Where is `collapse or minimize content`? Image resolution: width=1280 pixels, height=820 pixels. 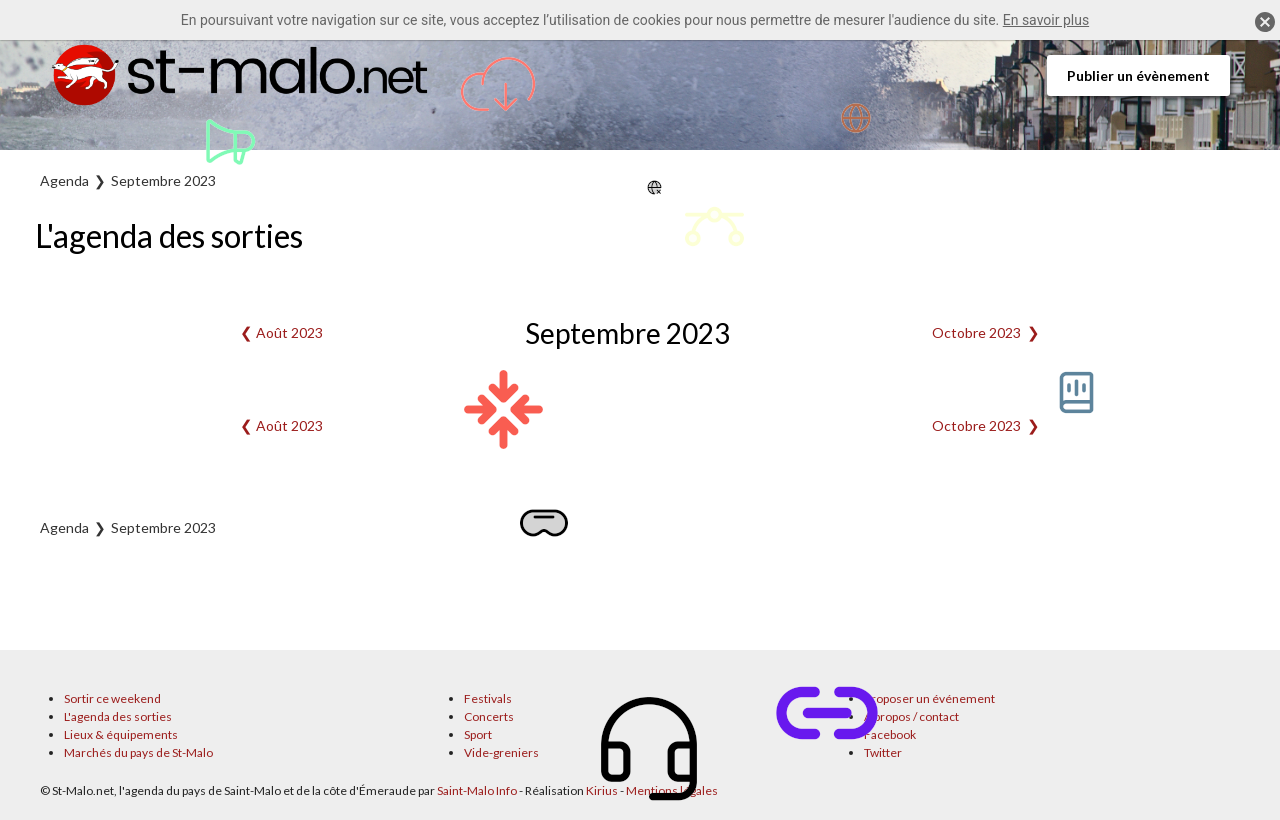
collapse or minimize content is located at coordinates (503, 409).